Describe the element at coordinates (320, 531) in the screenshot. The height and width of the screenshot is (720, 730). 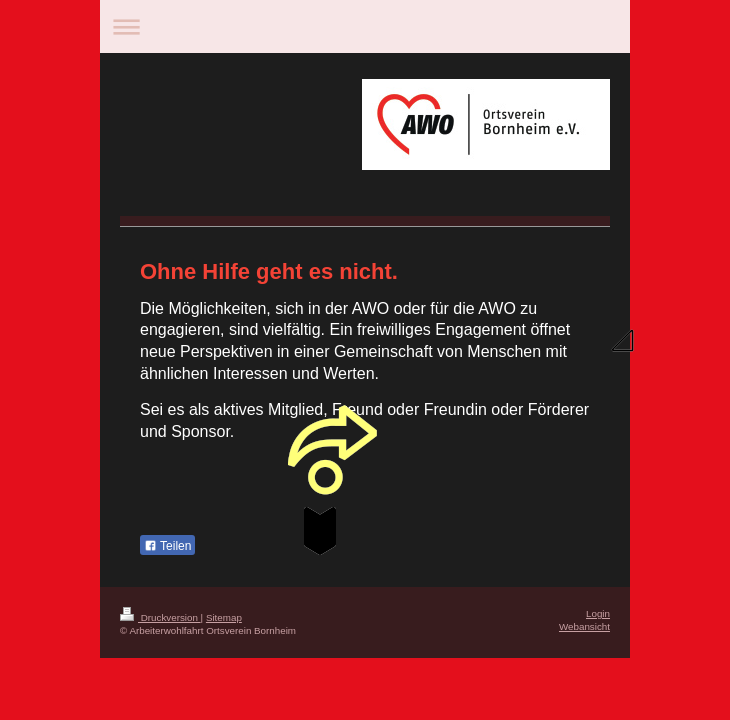
I see `indicates verified or certified status` at that location.